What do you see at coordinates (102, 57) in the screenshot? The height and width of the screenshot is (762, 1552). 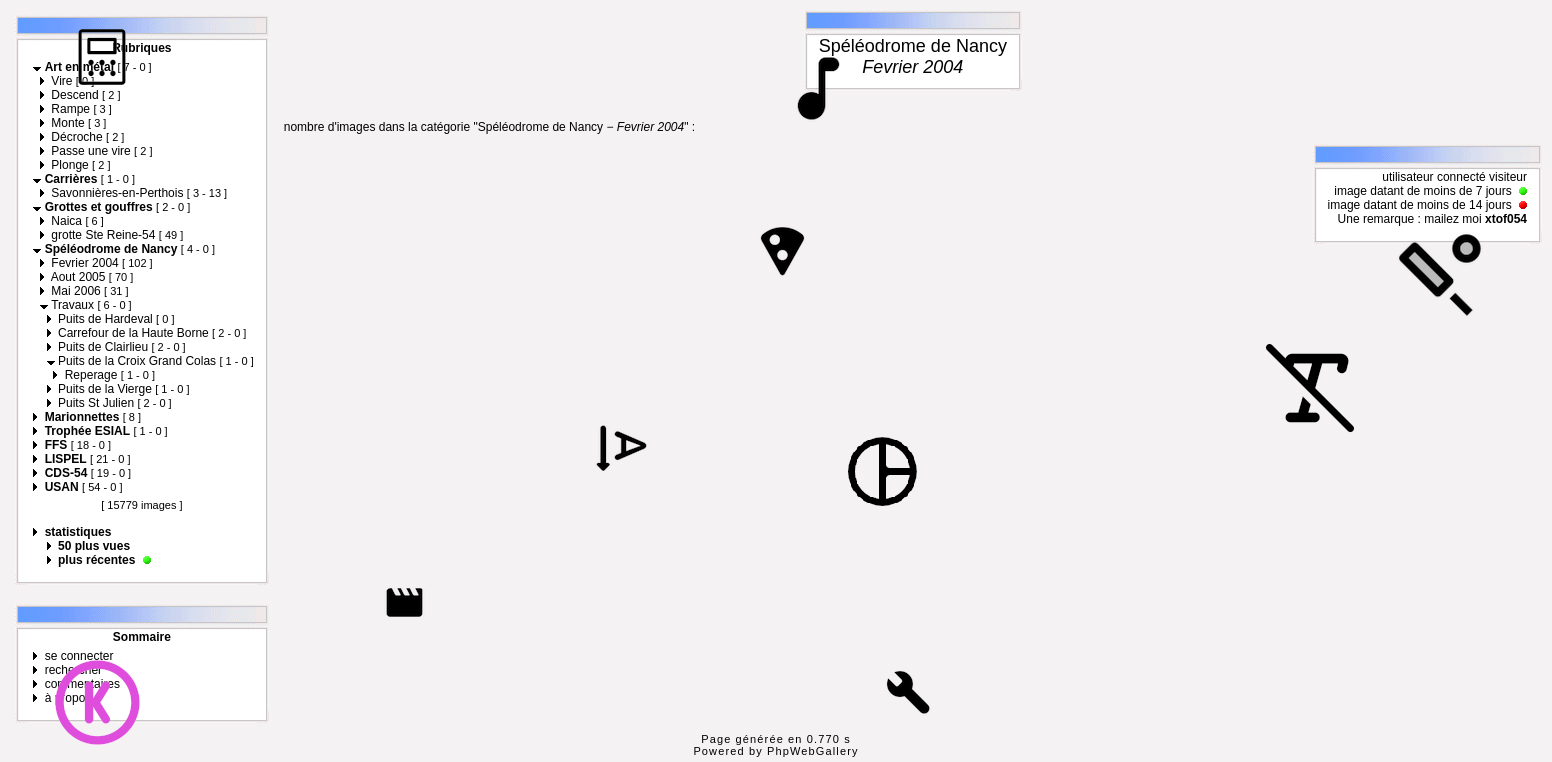 I see `open calculator app` at bounding box center [102, 57].